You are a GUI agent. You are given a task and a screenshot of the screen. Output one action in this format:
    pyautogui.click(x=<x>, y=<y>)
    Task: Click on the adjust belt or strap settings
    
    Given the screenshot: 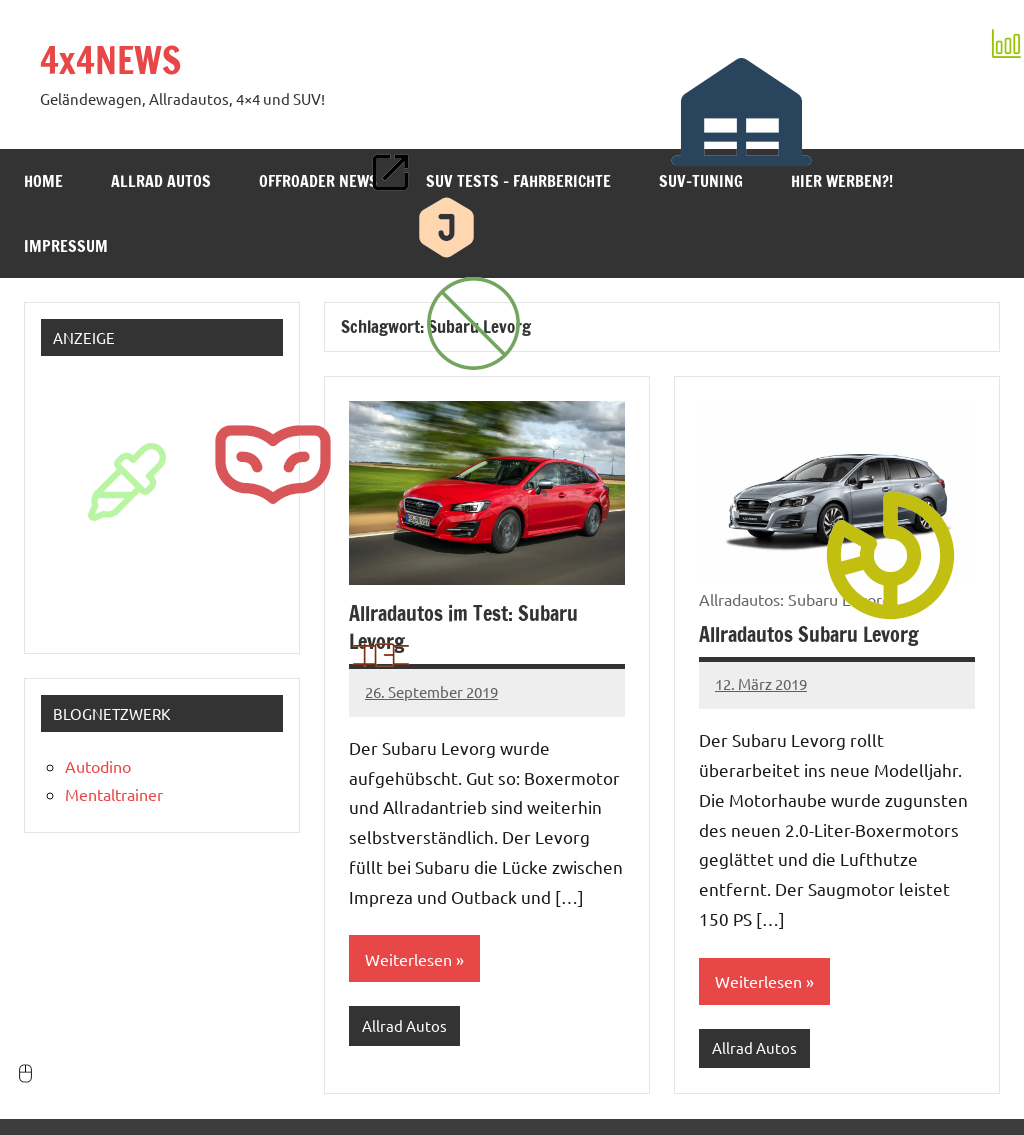 What is the action you would take?
    pyautogui.click(x=381, y=655)
    